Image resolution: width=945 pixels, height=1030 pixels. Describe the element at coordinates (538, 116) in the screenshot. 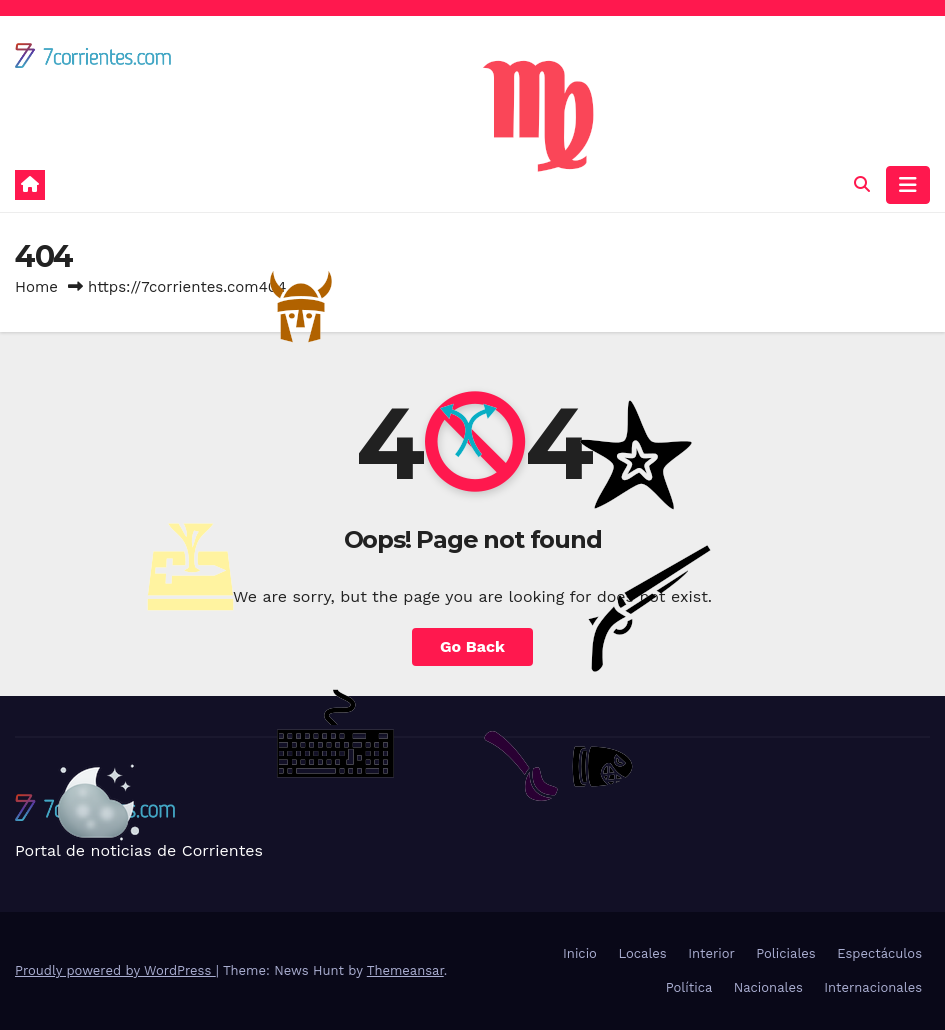

I see `indicates virgo zodiac sign` at that location.